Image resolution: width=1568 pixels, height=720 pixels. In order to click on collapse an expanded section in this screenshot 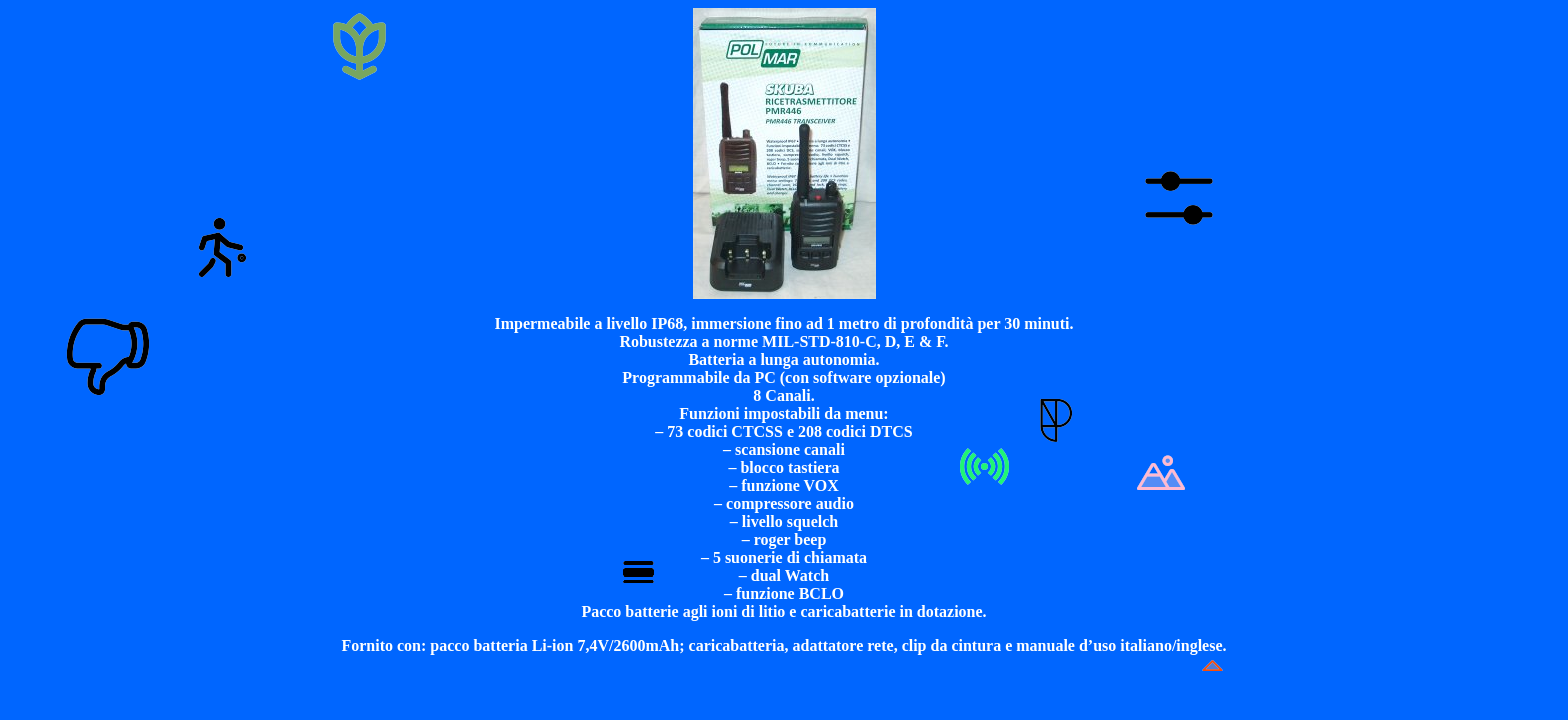, I will do `click(1212, 666)`.